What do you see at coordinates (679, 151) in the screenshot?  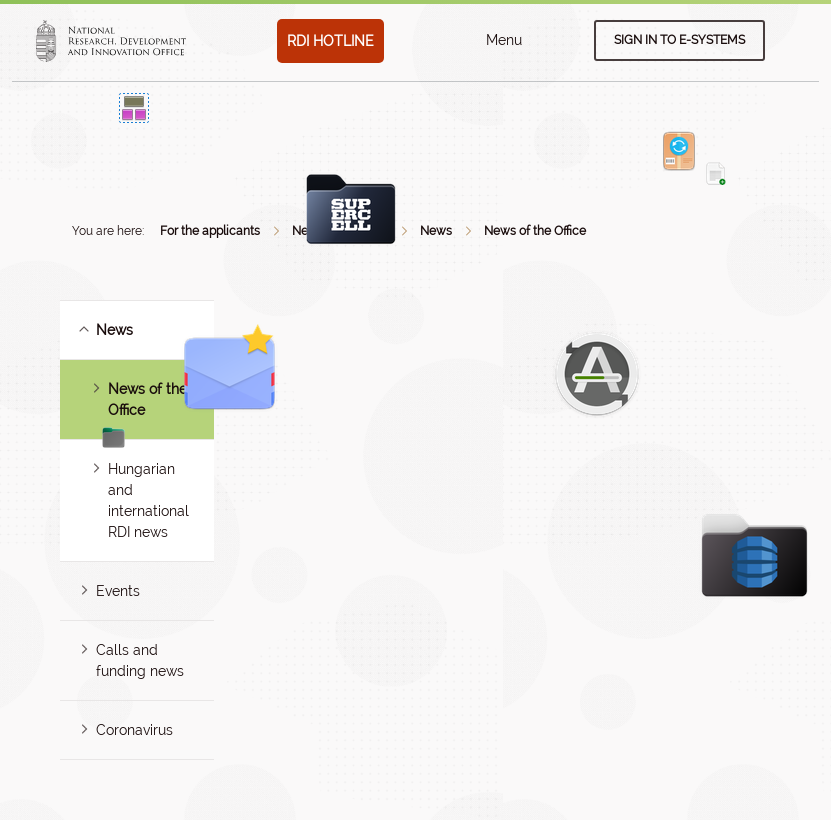 I see `system package upgrade available` at bounding box center [679, 151].